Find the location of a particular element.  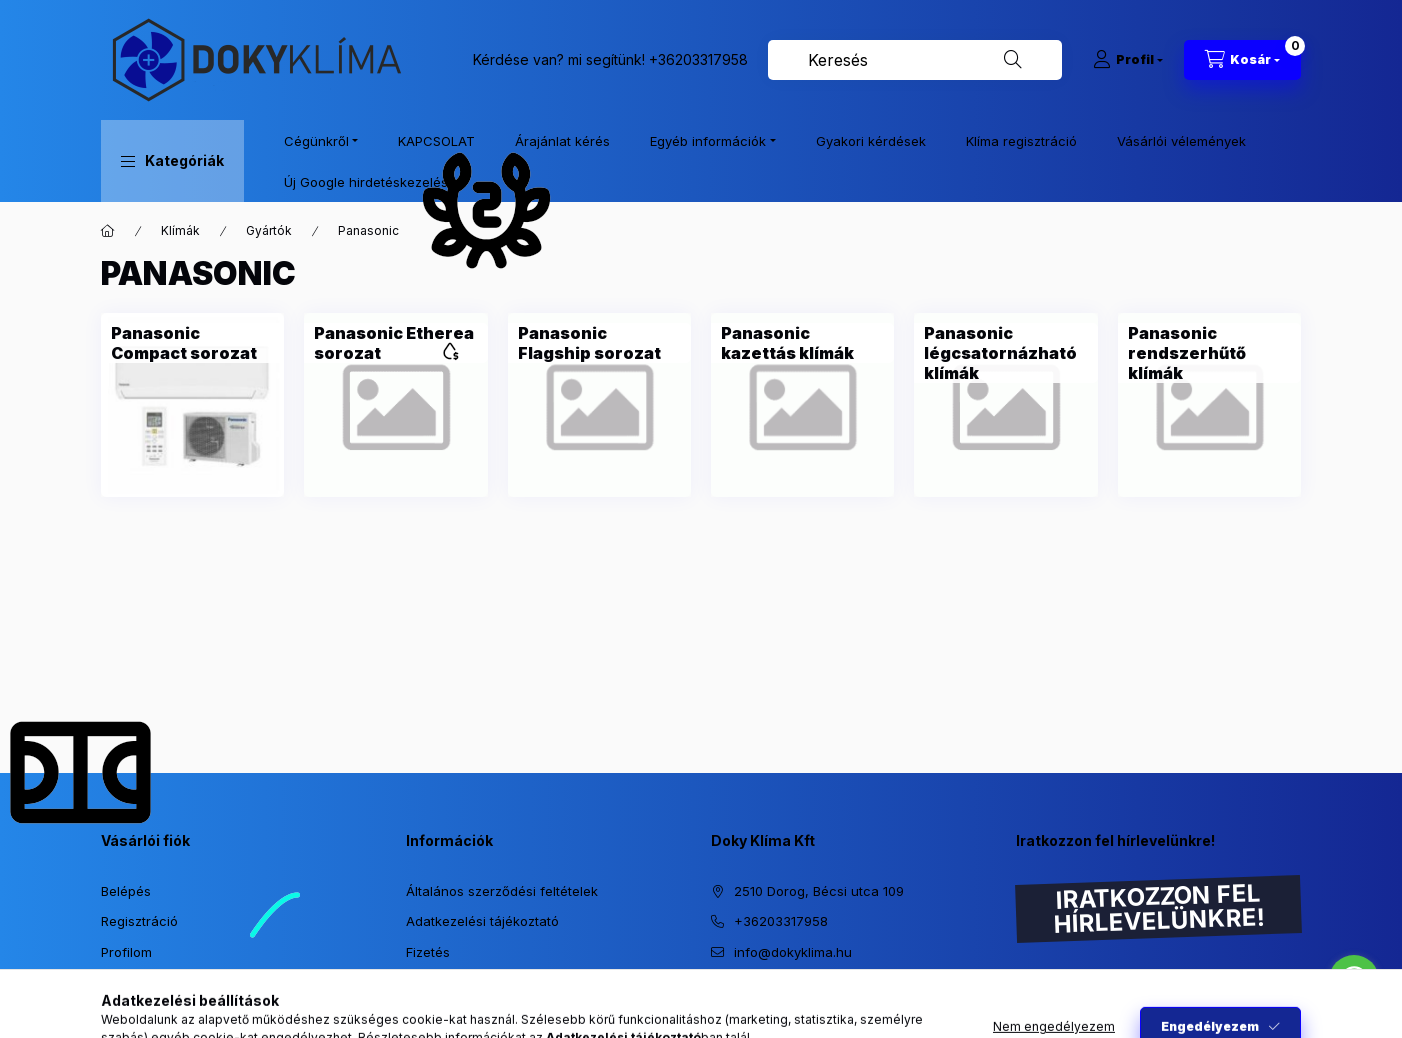

apply ease-out animation timing is located at coordinates (275, 915).